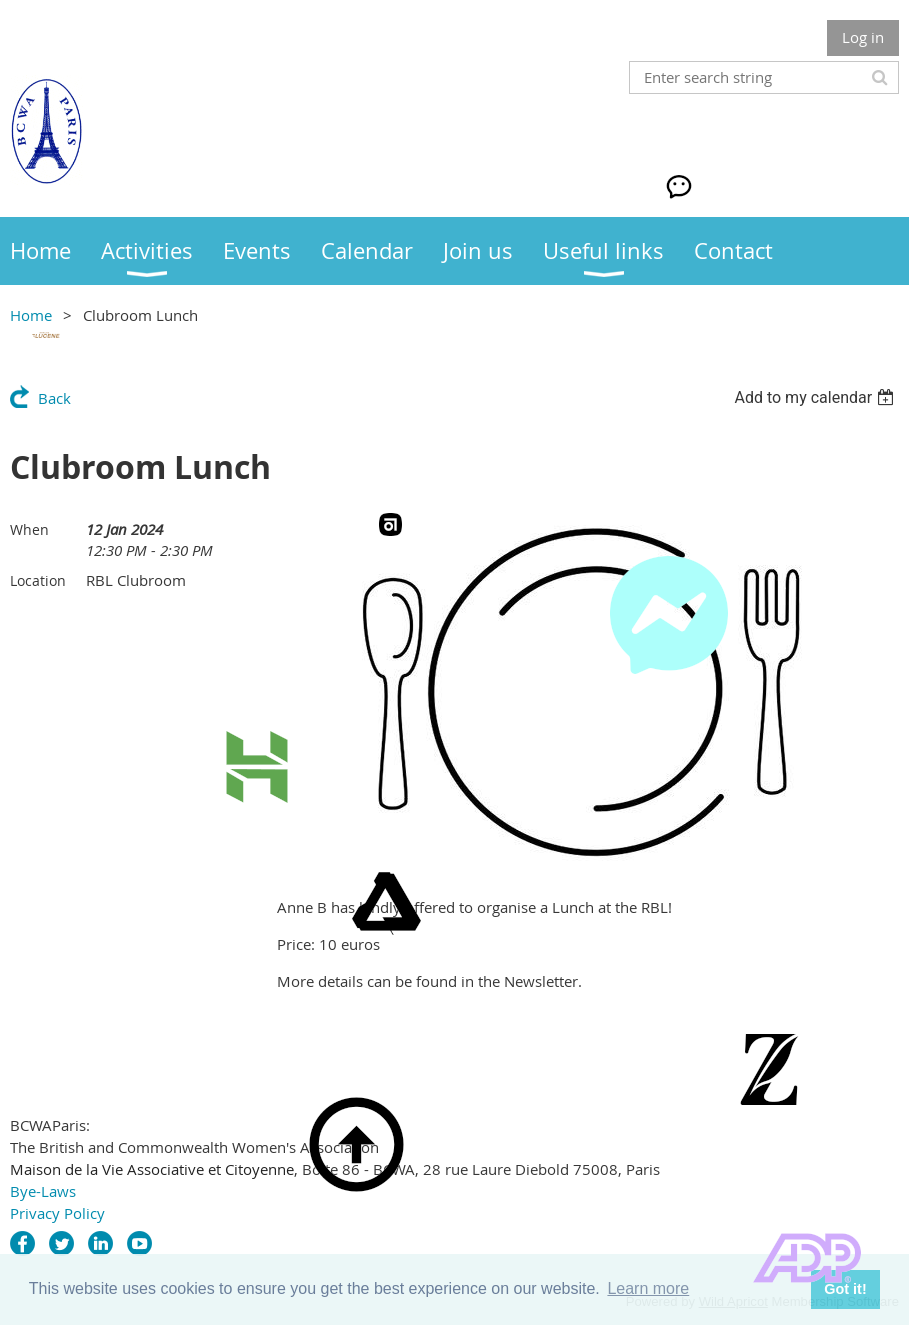 This screenshot has height=1325, width=909. Describe the element at coordinates (390, 524) in the screenshot. I see `abstract app logo` at that location.